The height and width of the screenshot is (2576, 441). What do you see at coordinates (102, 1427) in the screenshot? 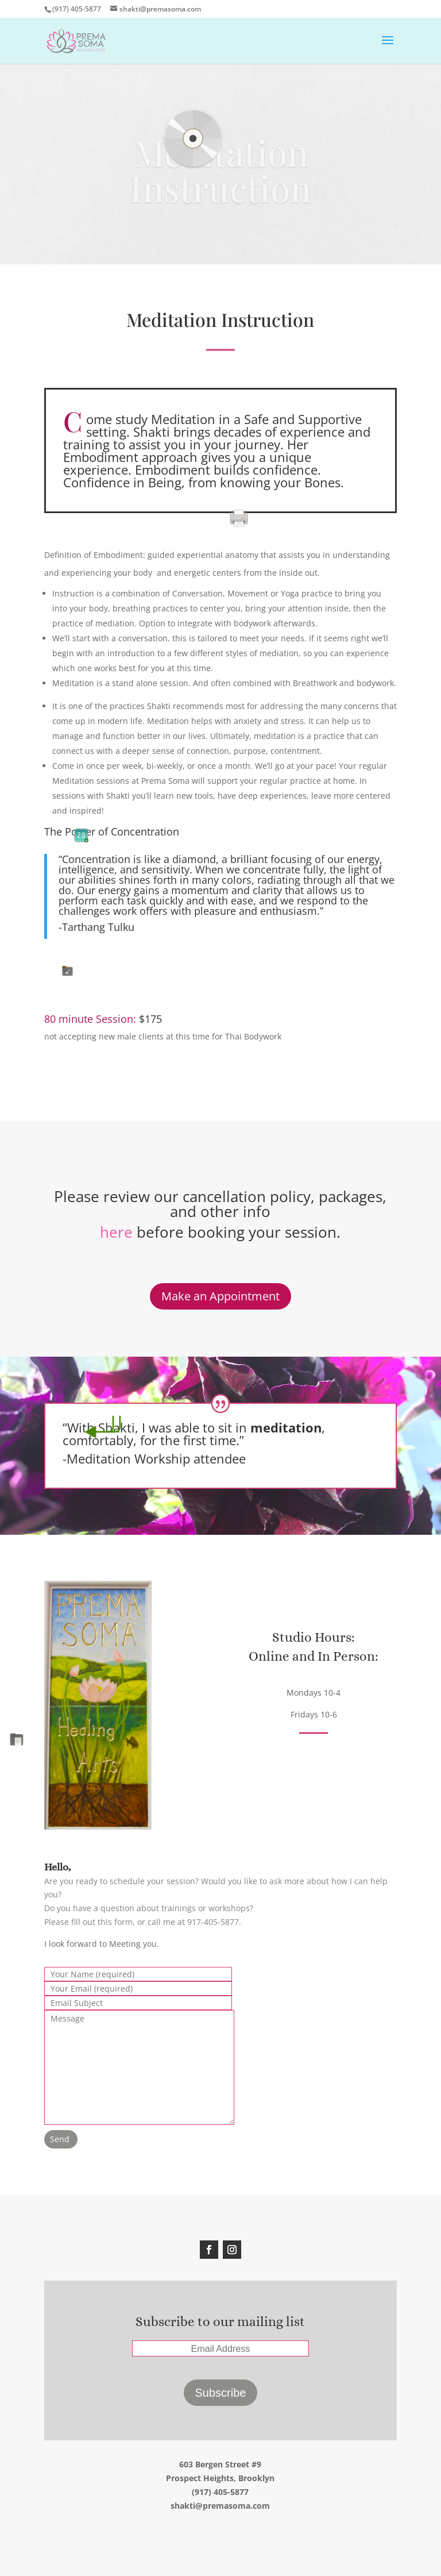
I see `reply all to an email message` at bounding box center [102, 1427].